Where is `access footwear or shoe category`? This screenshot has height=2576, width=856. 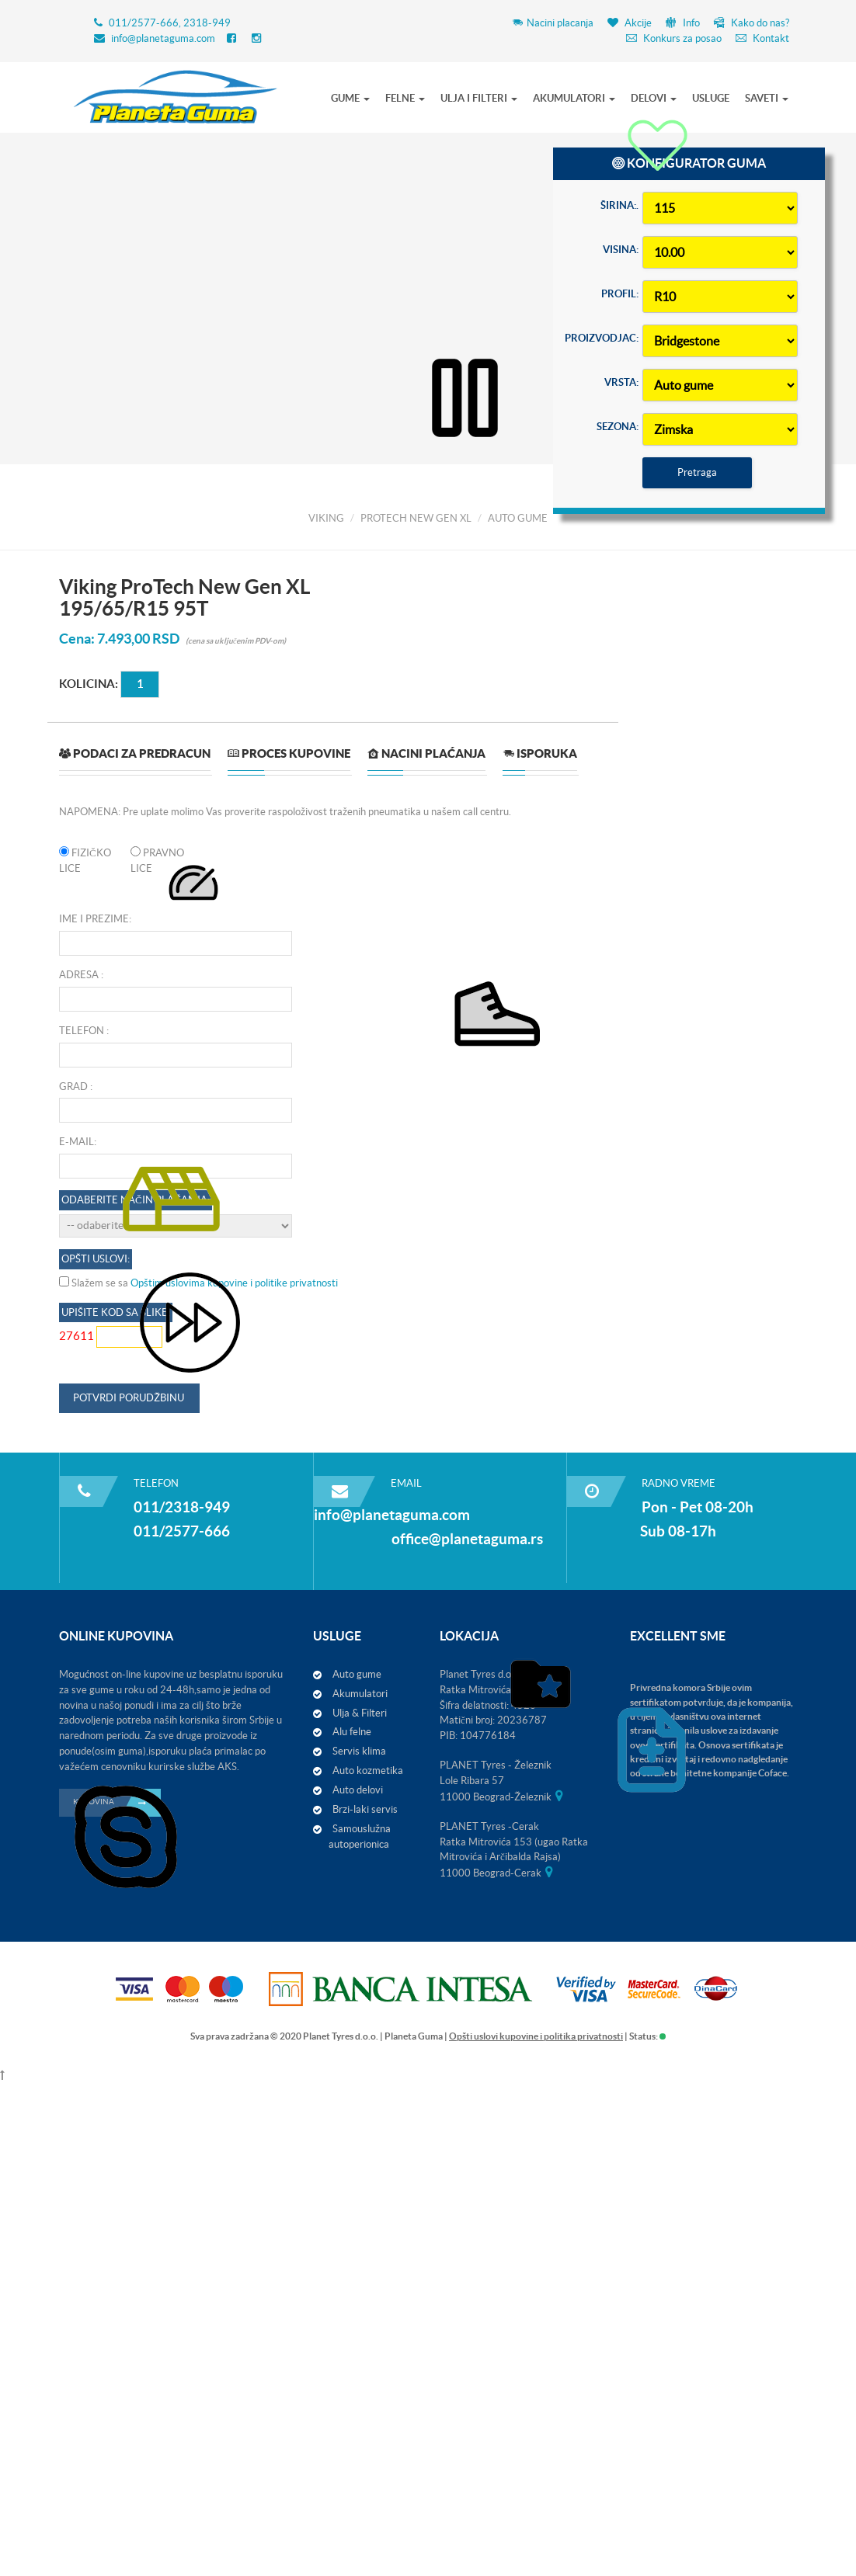
access footwear or shoe category is located at coordinates (492, 1016).